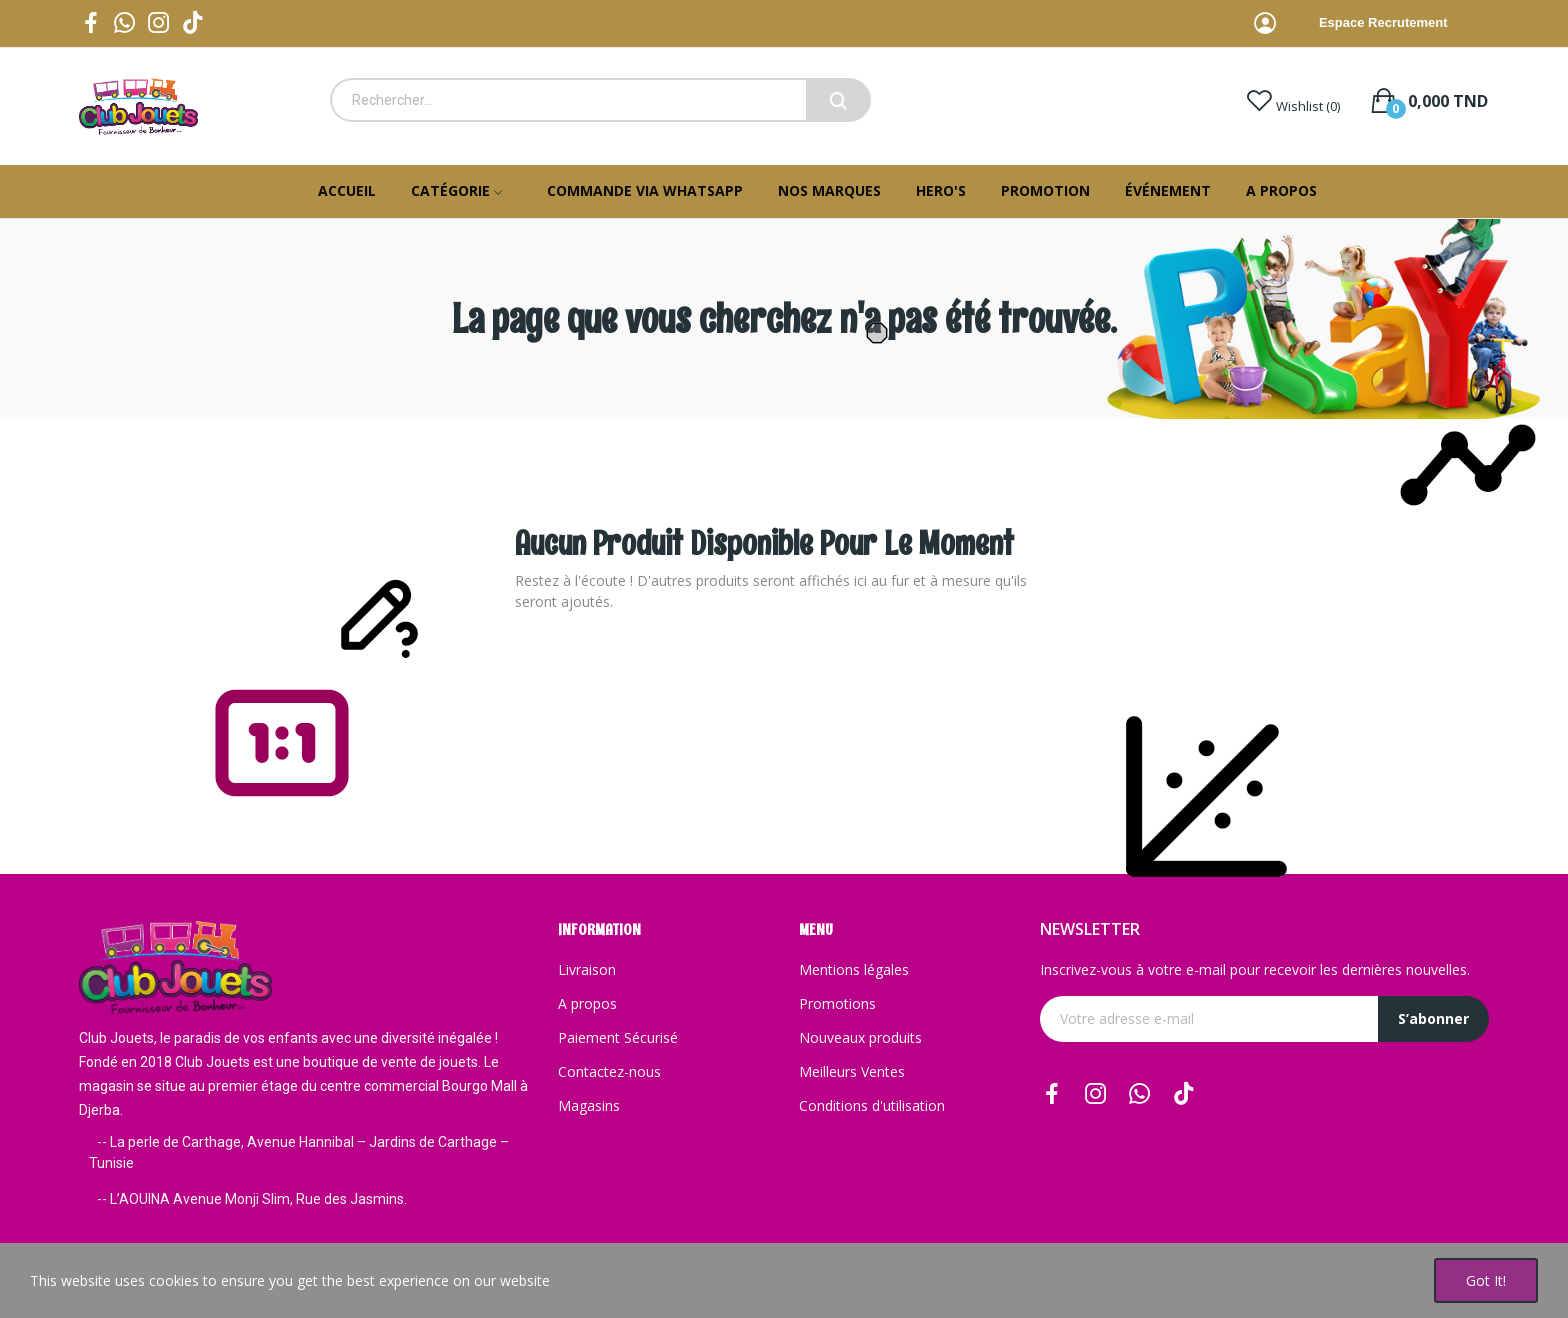 The image size is (1568, 1318). Describe the element at coordinates (377, 613) in the screenshot. I see `edit help or writing assistance` at that location.